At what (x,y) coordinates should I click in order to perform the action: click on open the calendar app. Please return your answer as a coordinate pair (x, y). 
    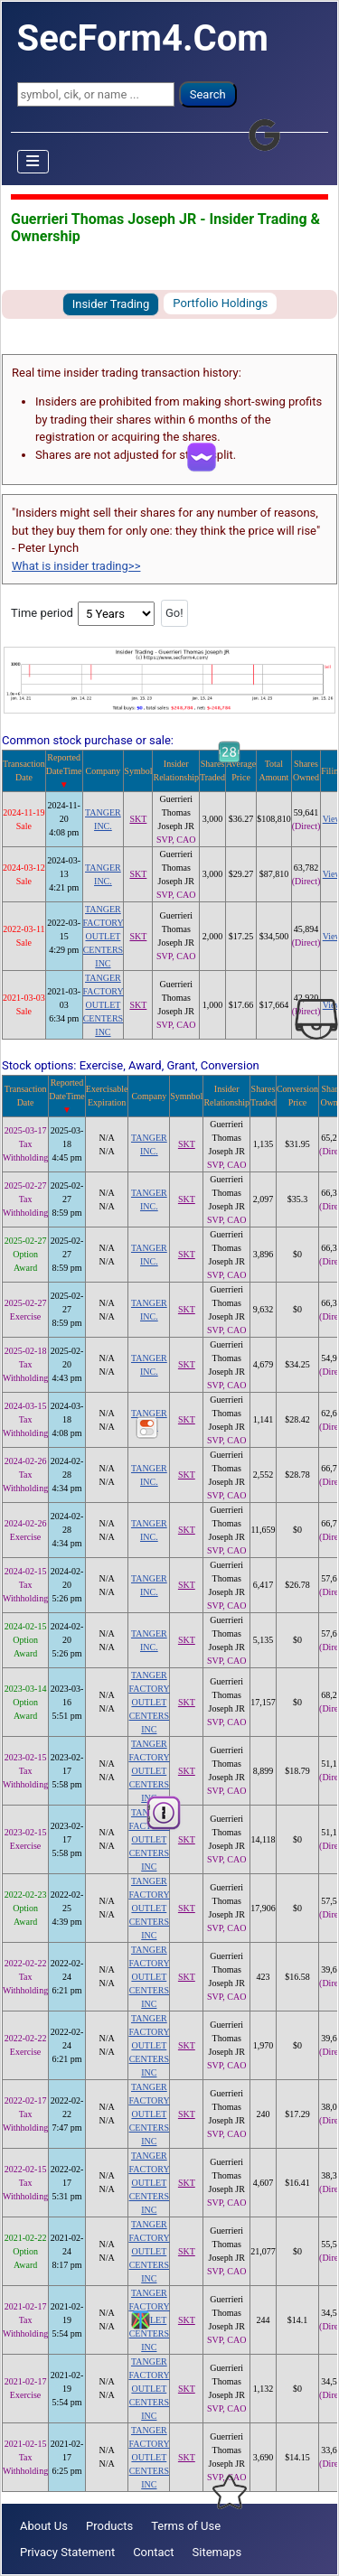
    Looking at the image, I should click on (229, 751).